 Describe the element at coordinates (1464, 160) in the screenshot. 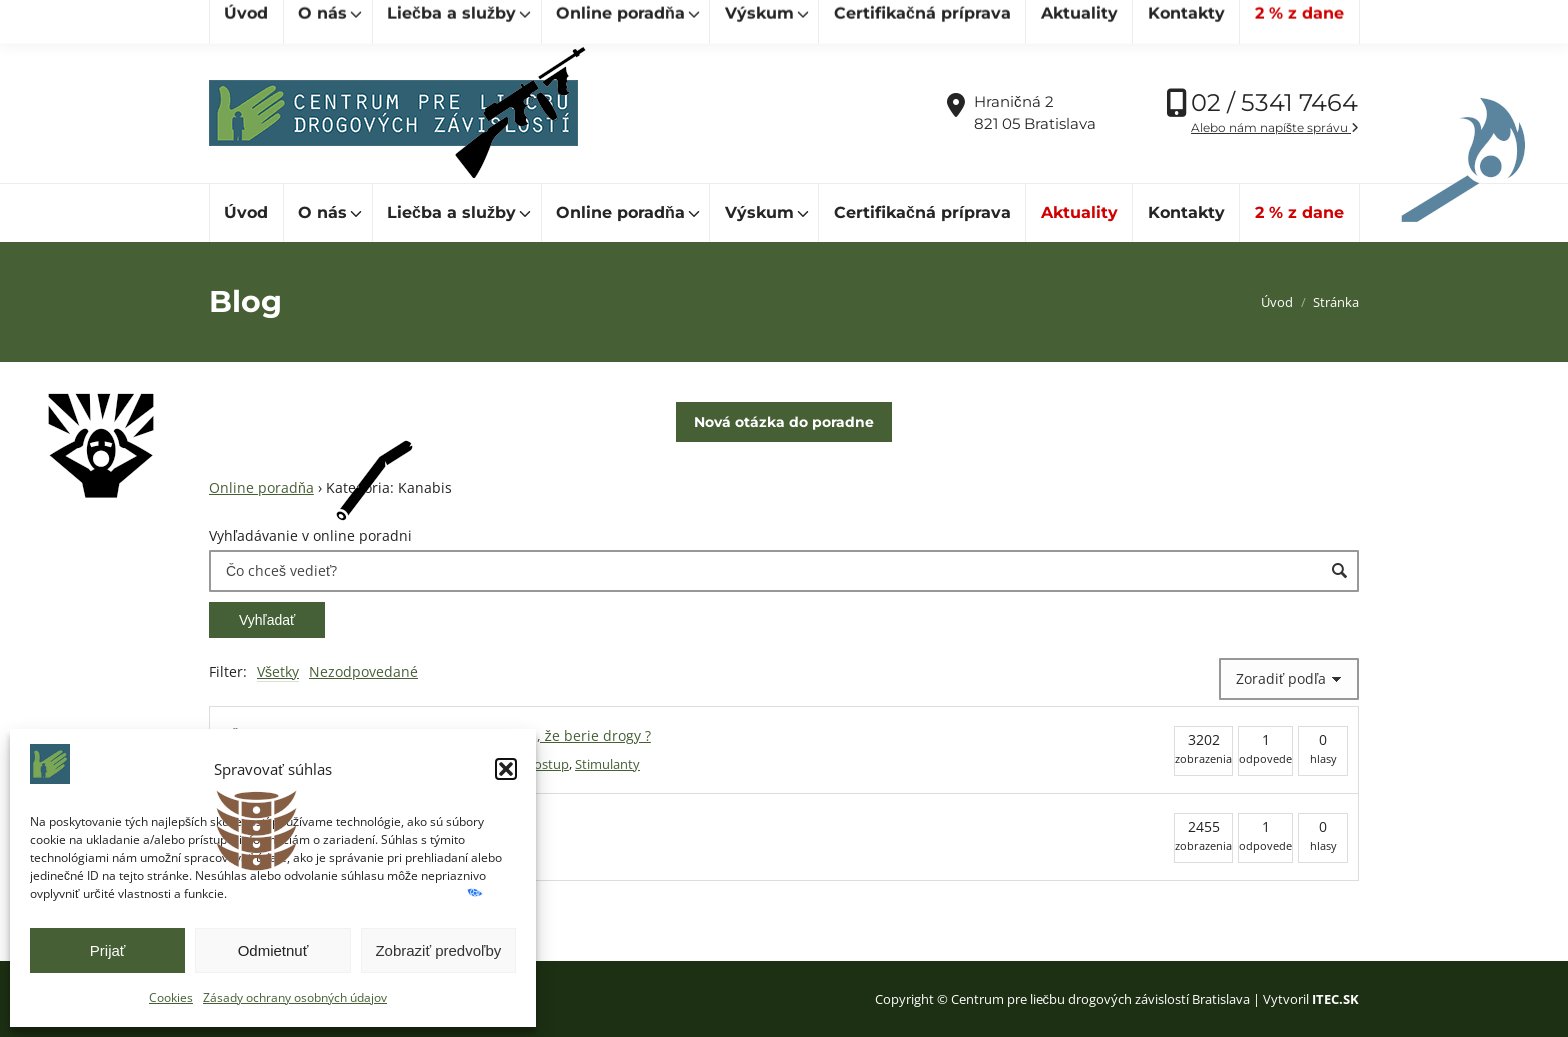

I see `ignite or start a fire feature` at that location.